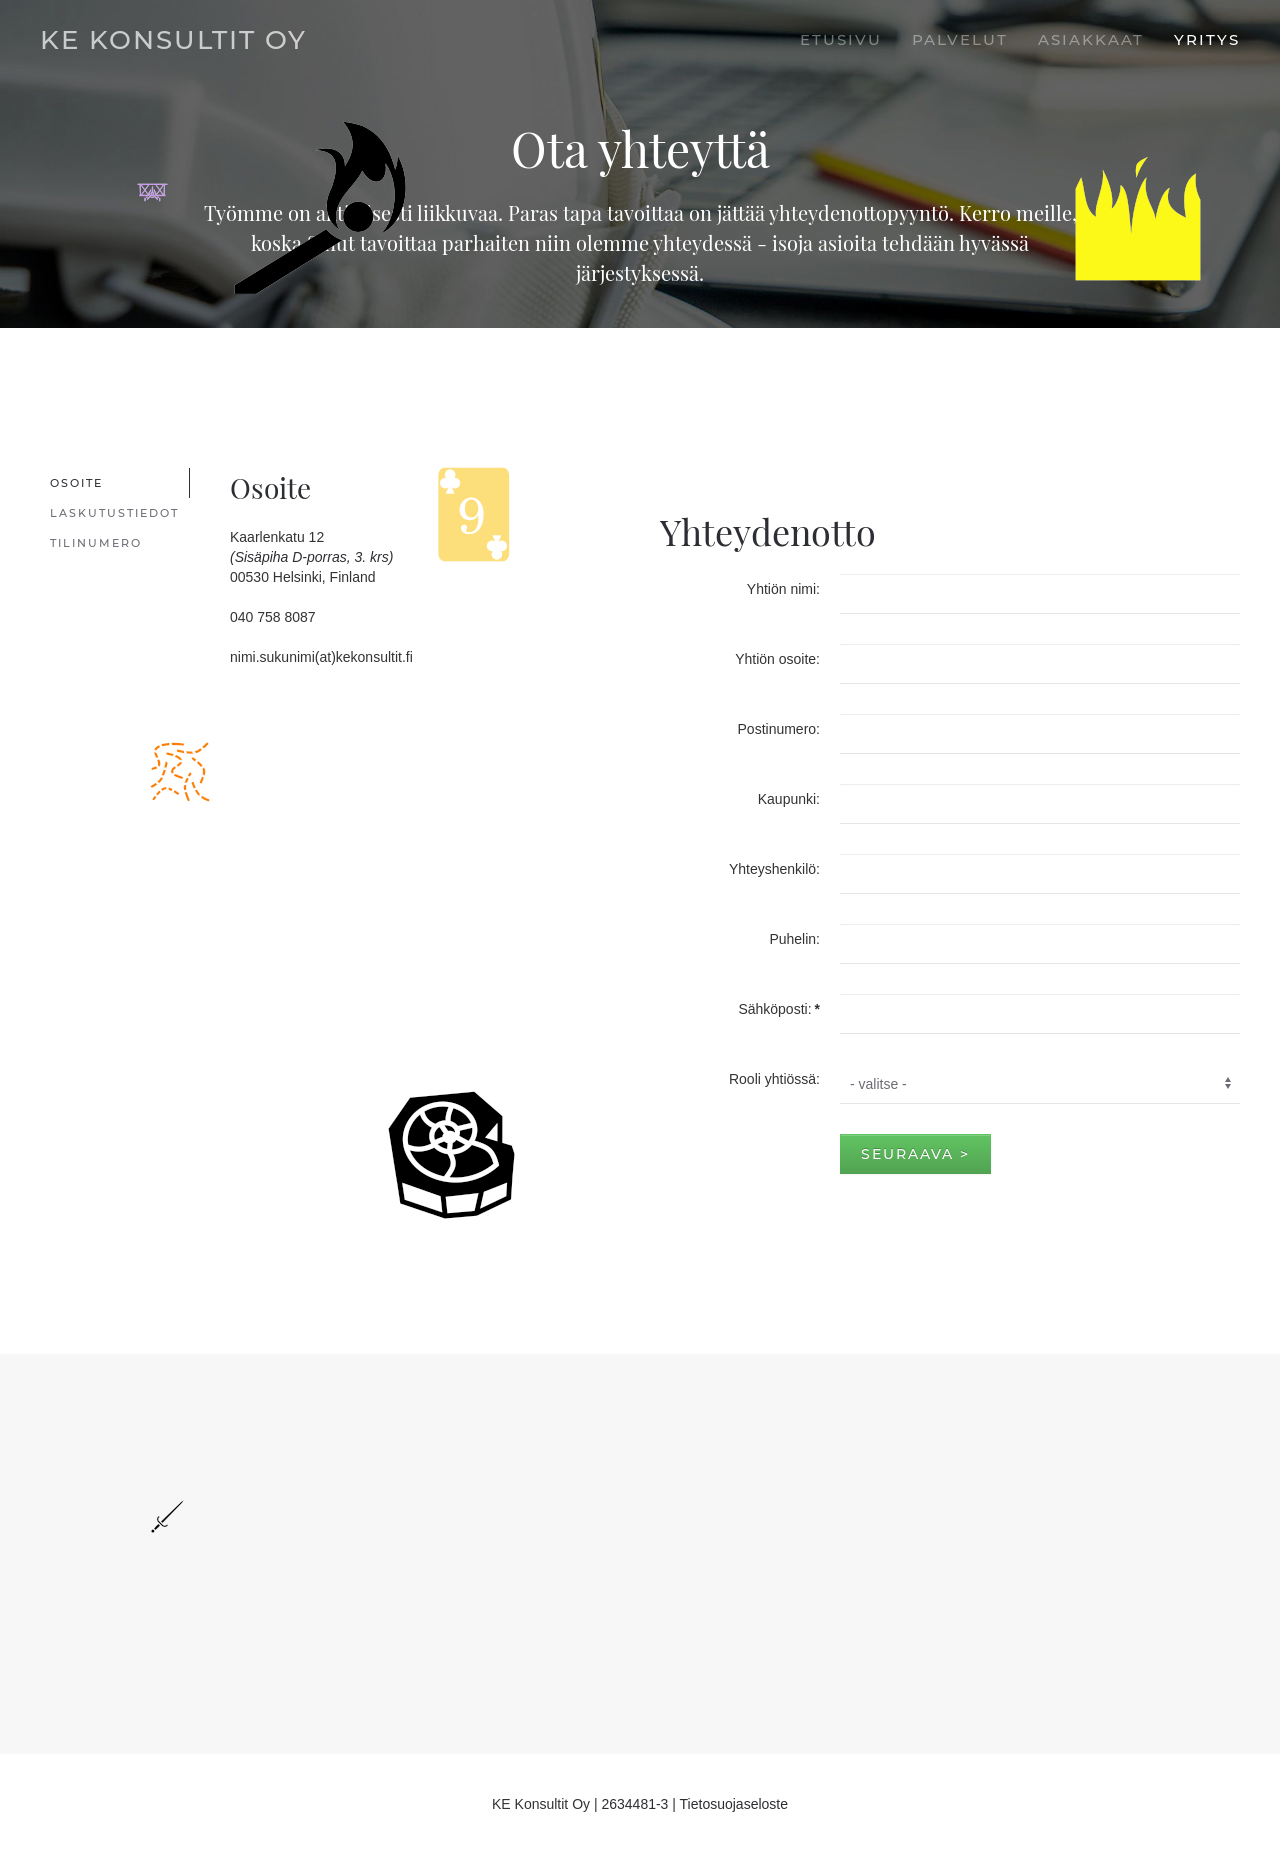 Image resolution: width=1280 pixels, height=1854 pixels. I want to click on access firewall or security settings, so click(1138, 218).